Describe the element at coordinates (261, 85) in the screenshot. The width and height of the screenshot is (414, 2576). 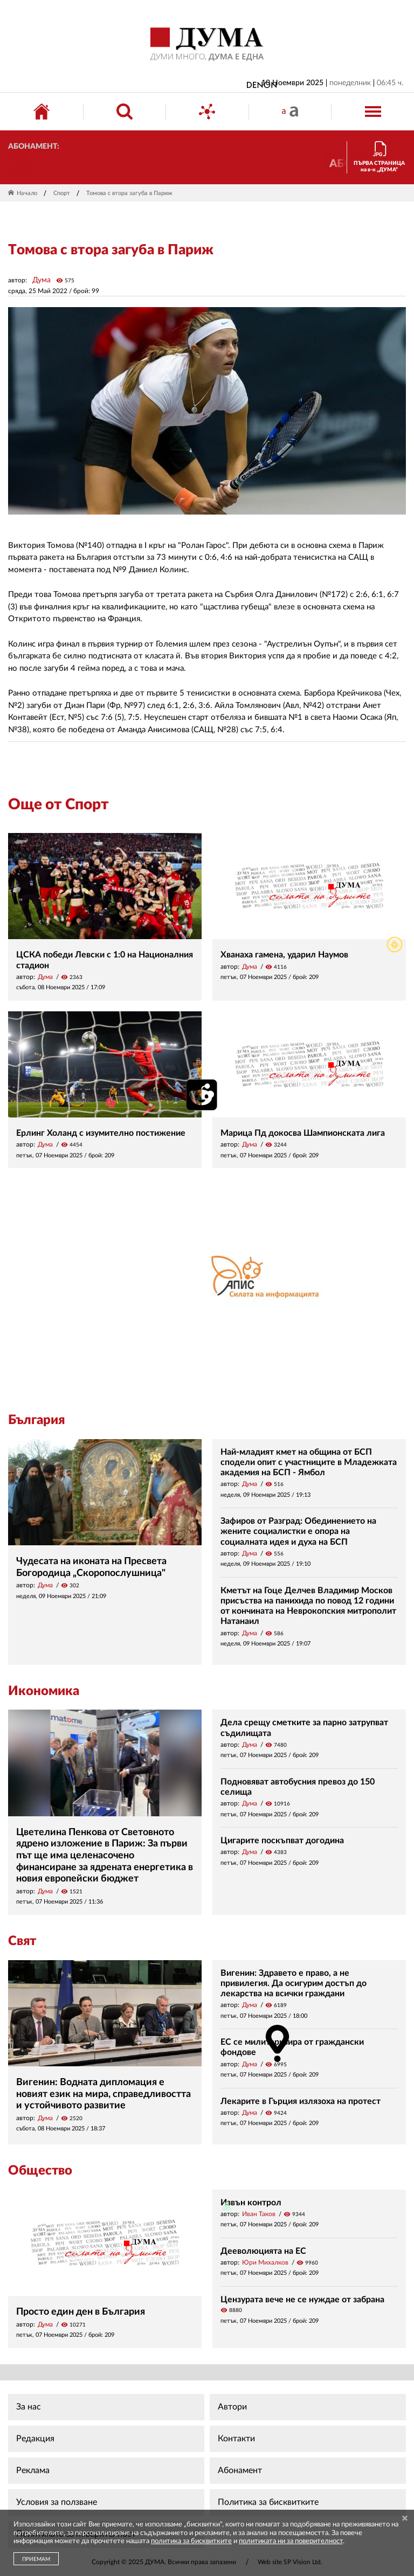
I see `denon brand logo` at that location.